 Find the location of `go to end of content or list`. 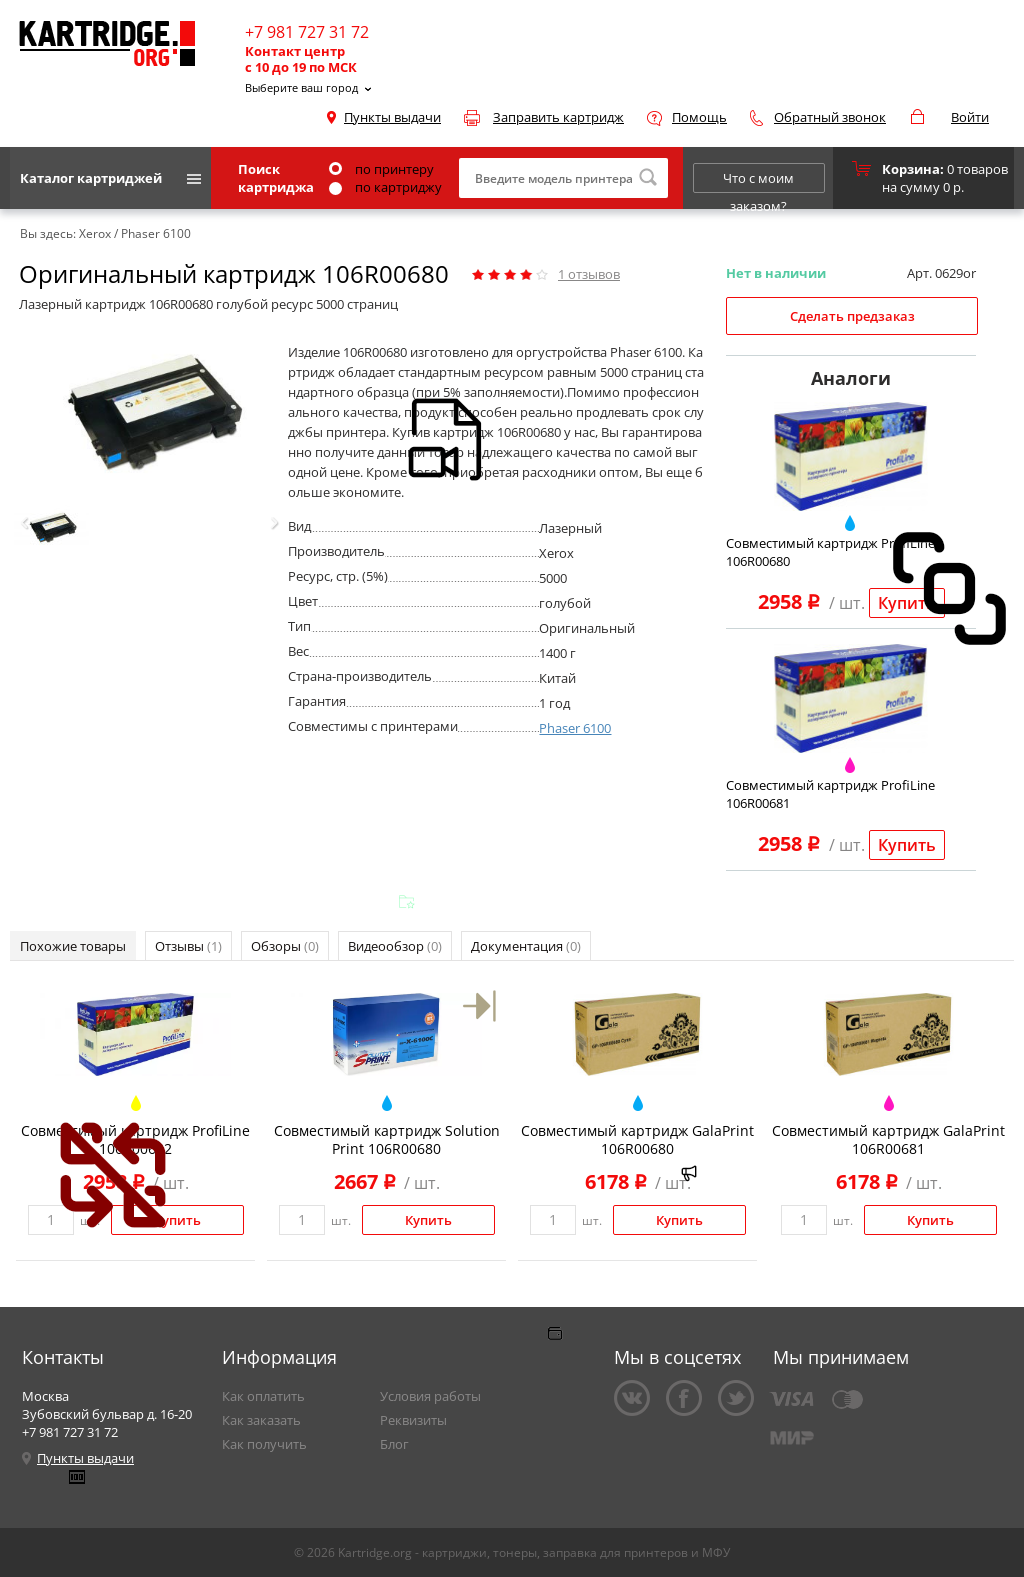

go to end of content or list is located at coordinates (480, 1006).